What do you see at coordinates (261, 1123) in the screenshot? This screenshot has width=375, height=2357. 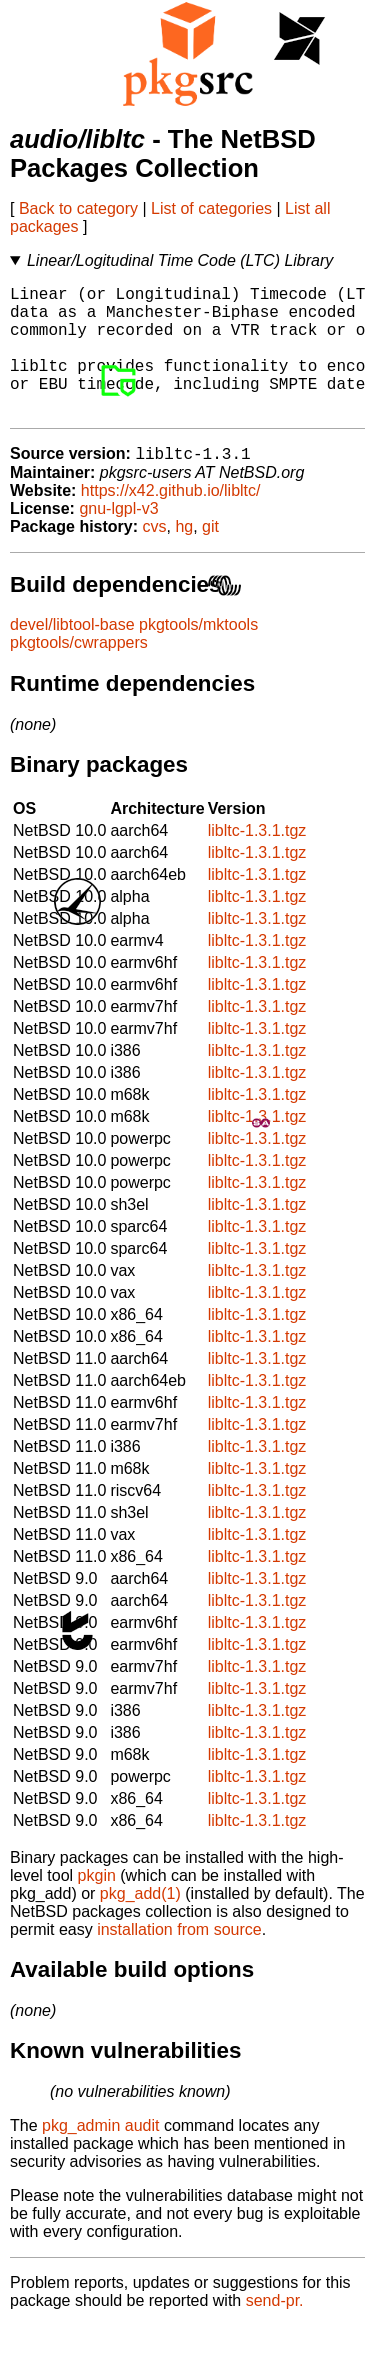 I see `Sabancı Holding company logo` at bounding box center [261, 1123].